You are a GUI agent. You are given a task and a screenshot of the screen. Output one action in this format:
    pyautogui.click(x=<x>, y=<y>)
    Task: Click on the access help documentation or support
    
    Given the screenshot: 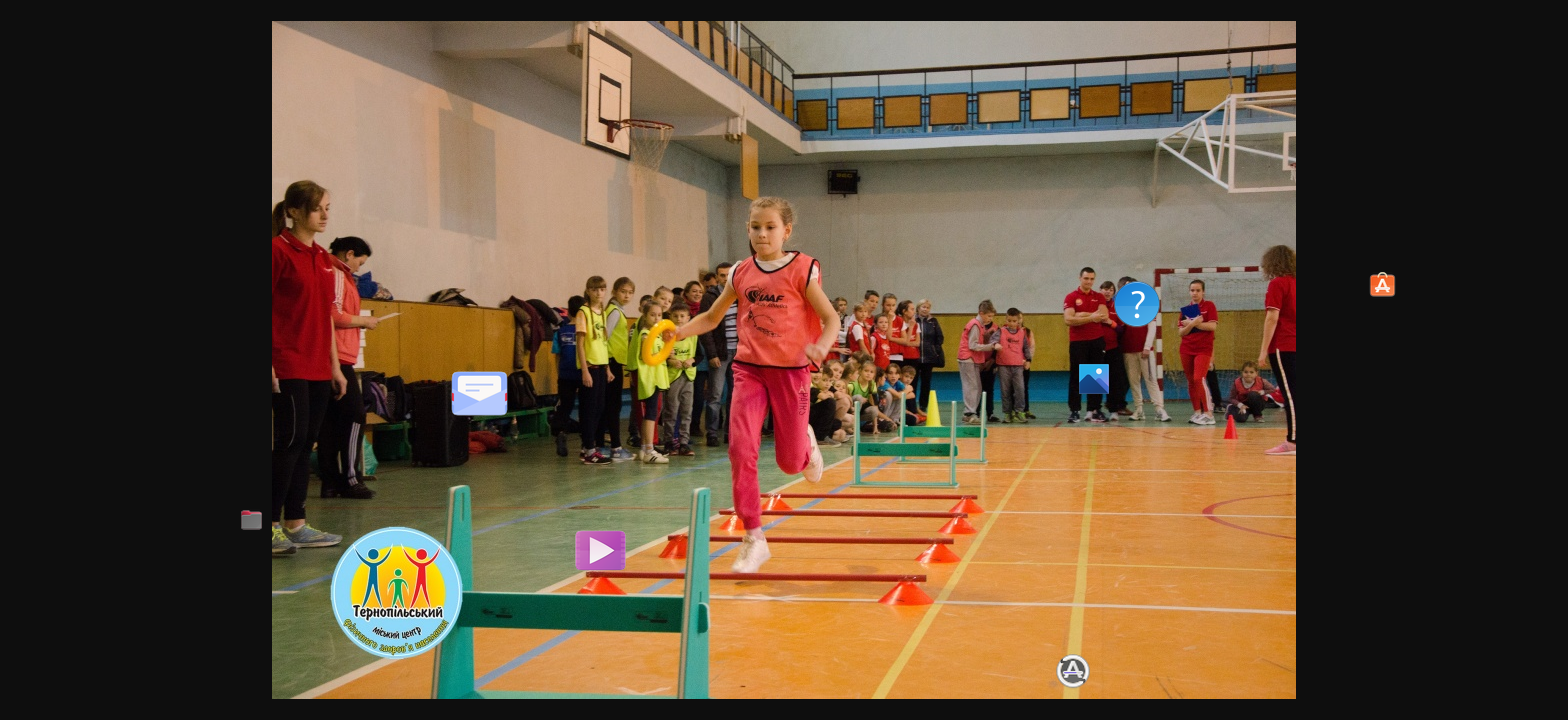 What is the action you would take?
    pyautogui.click(x=1137, y=304)
    